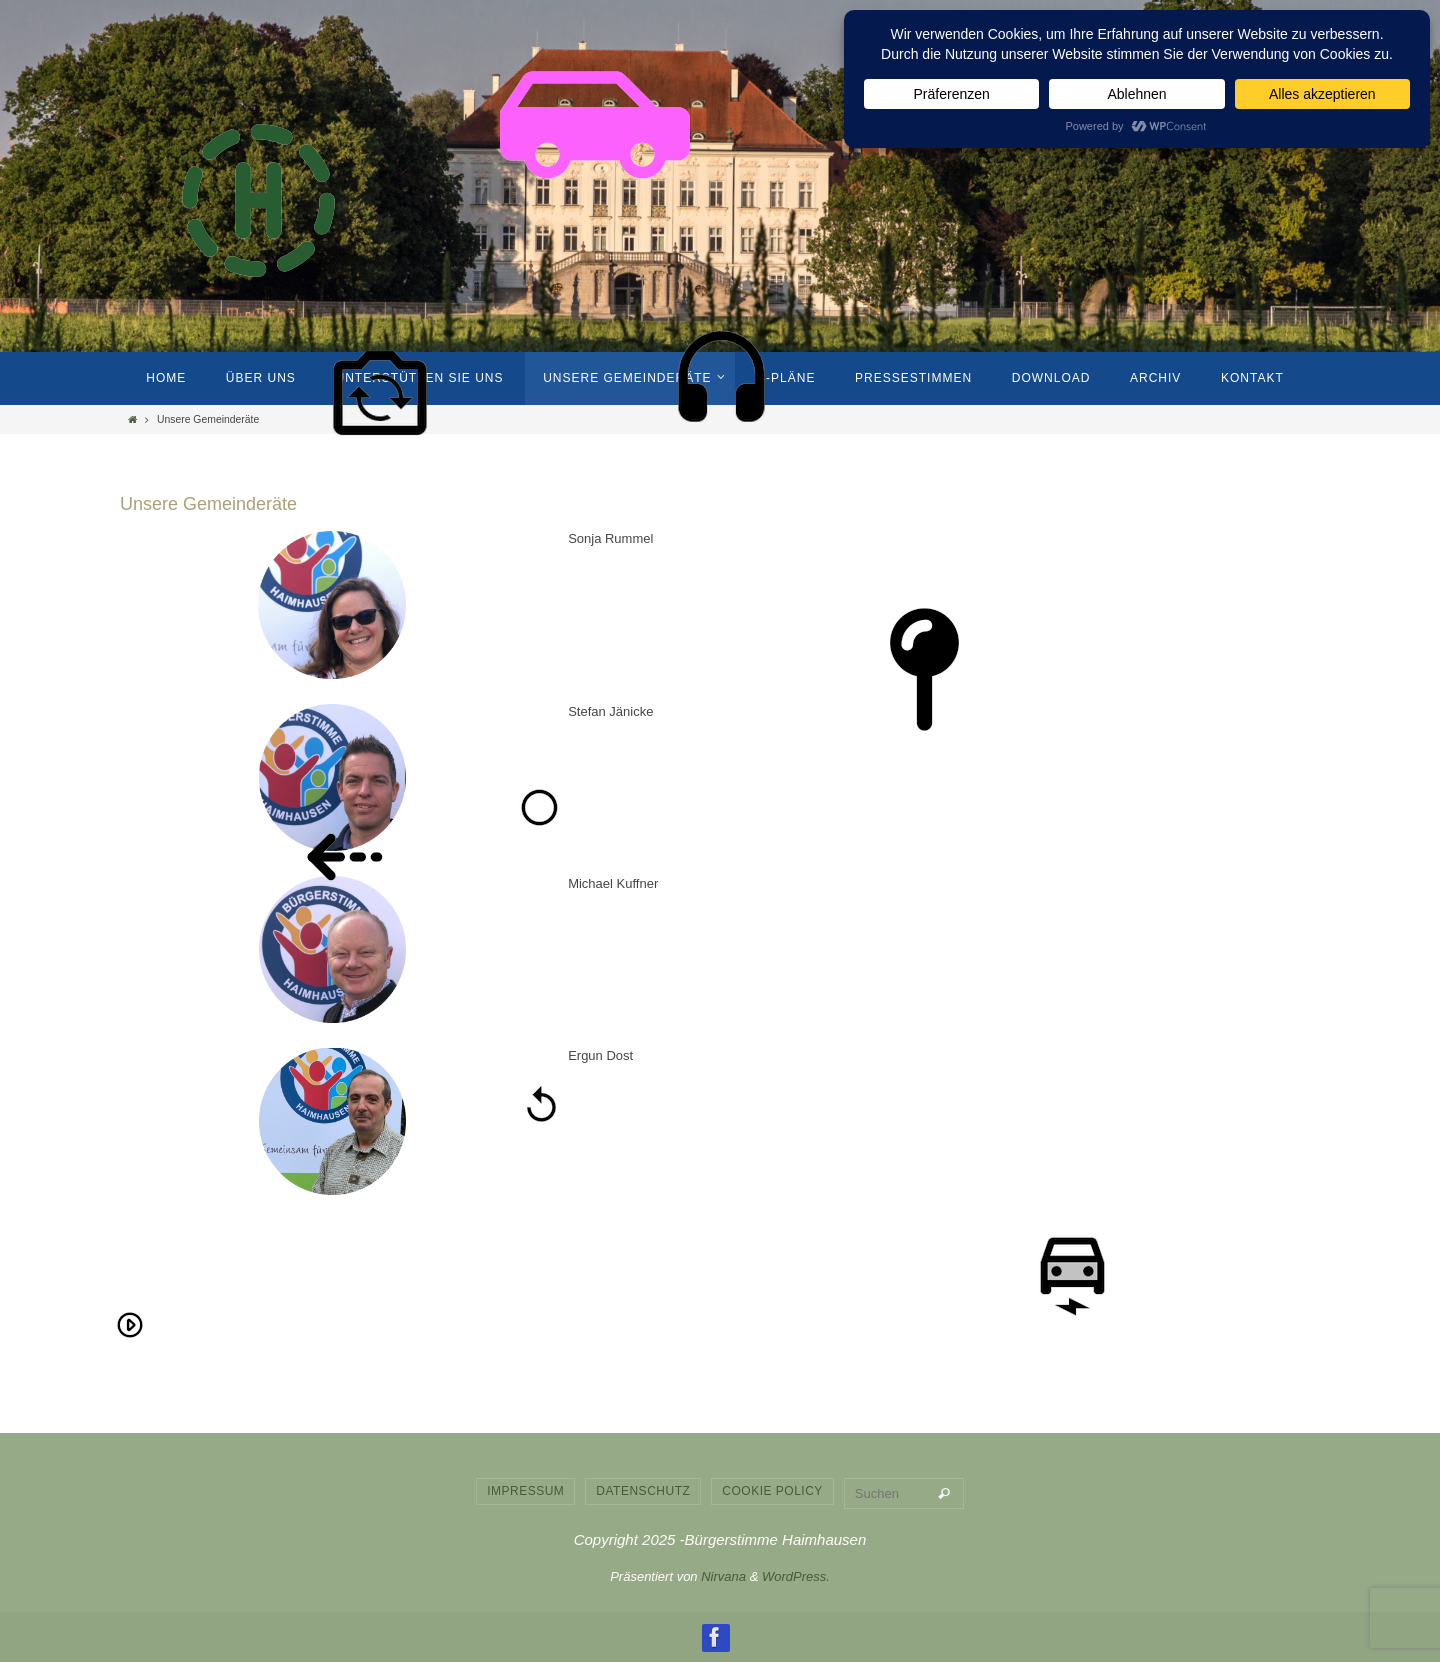 The width and height of the screenshot is (1440, 1662). I want to click on access audio or voice support, so click(721, 383).